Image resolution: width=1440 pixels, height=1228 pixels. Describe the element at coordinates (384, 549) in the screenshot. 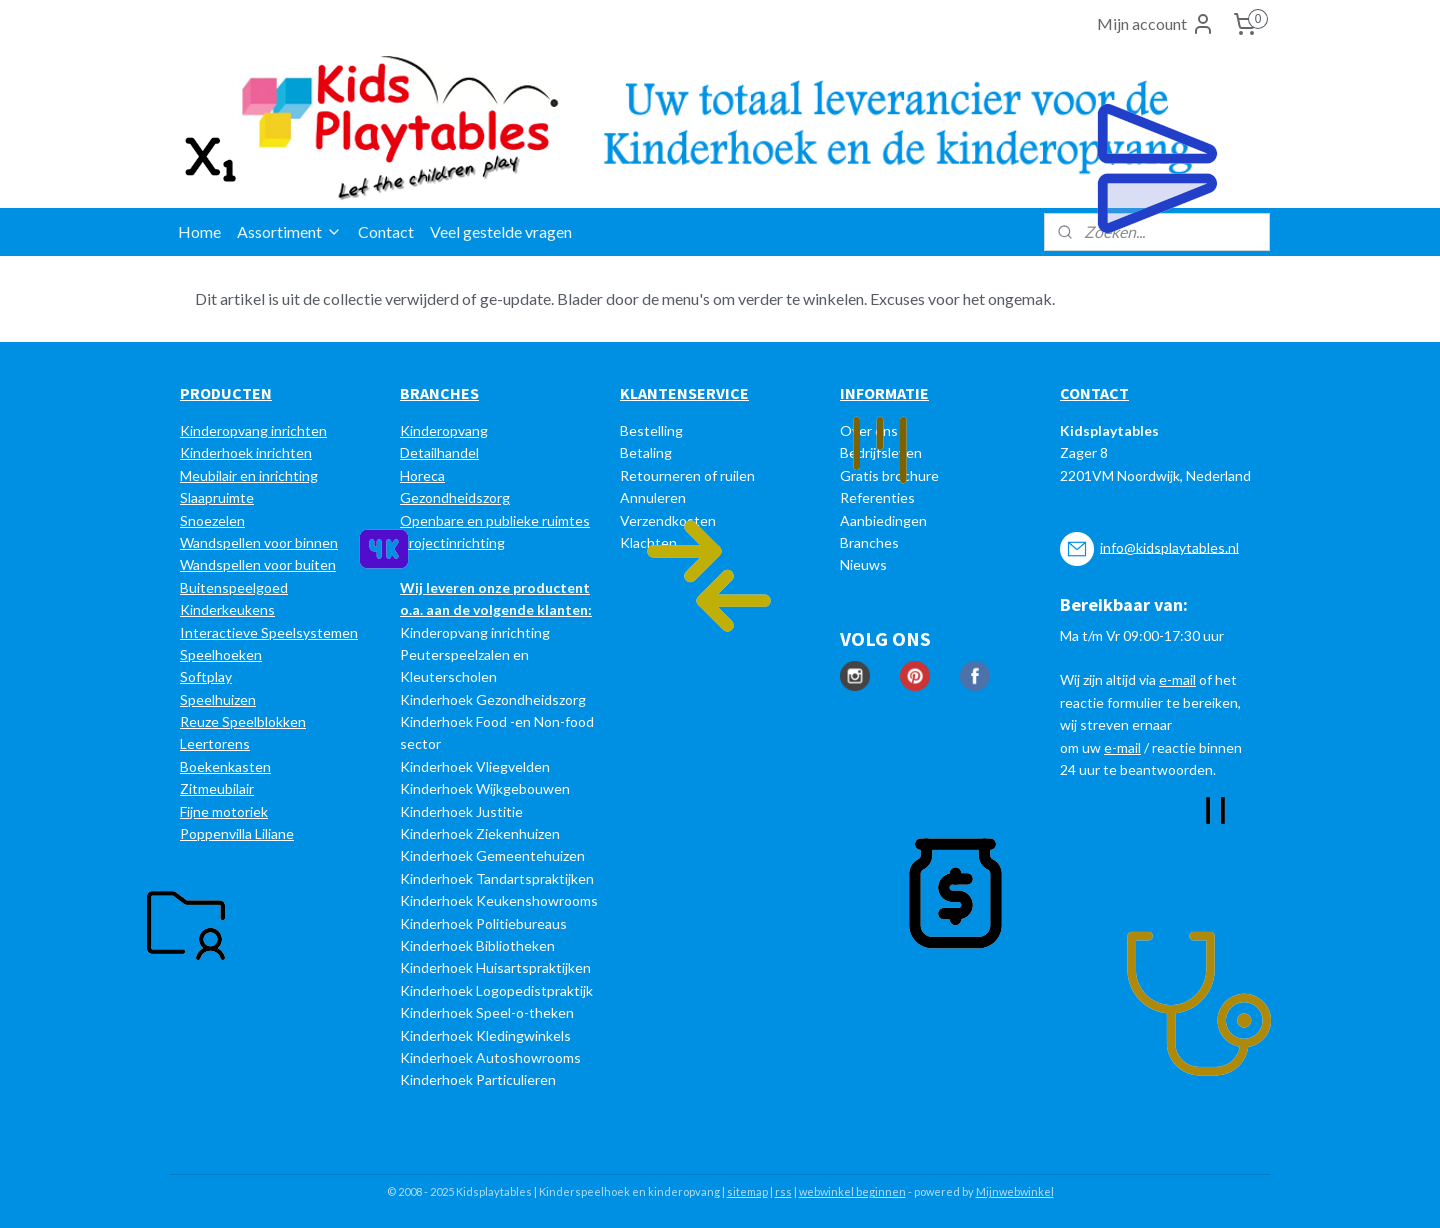

I see `indicates 4K resolution video quality` at that location.